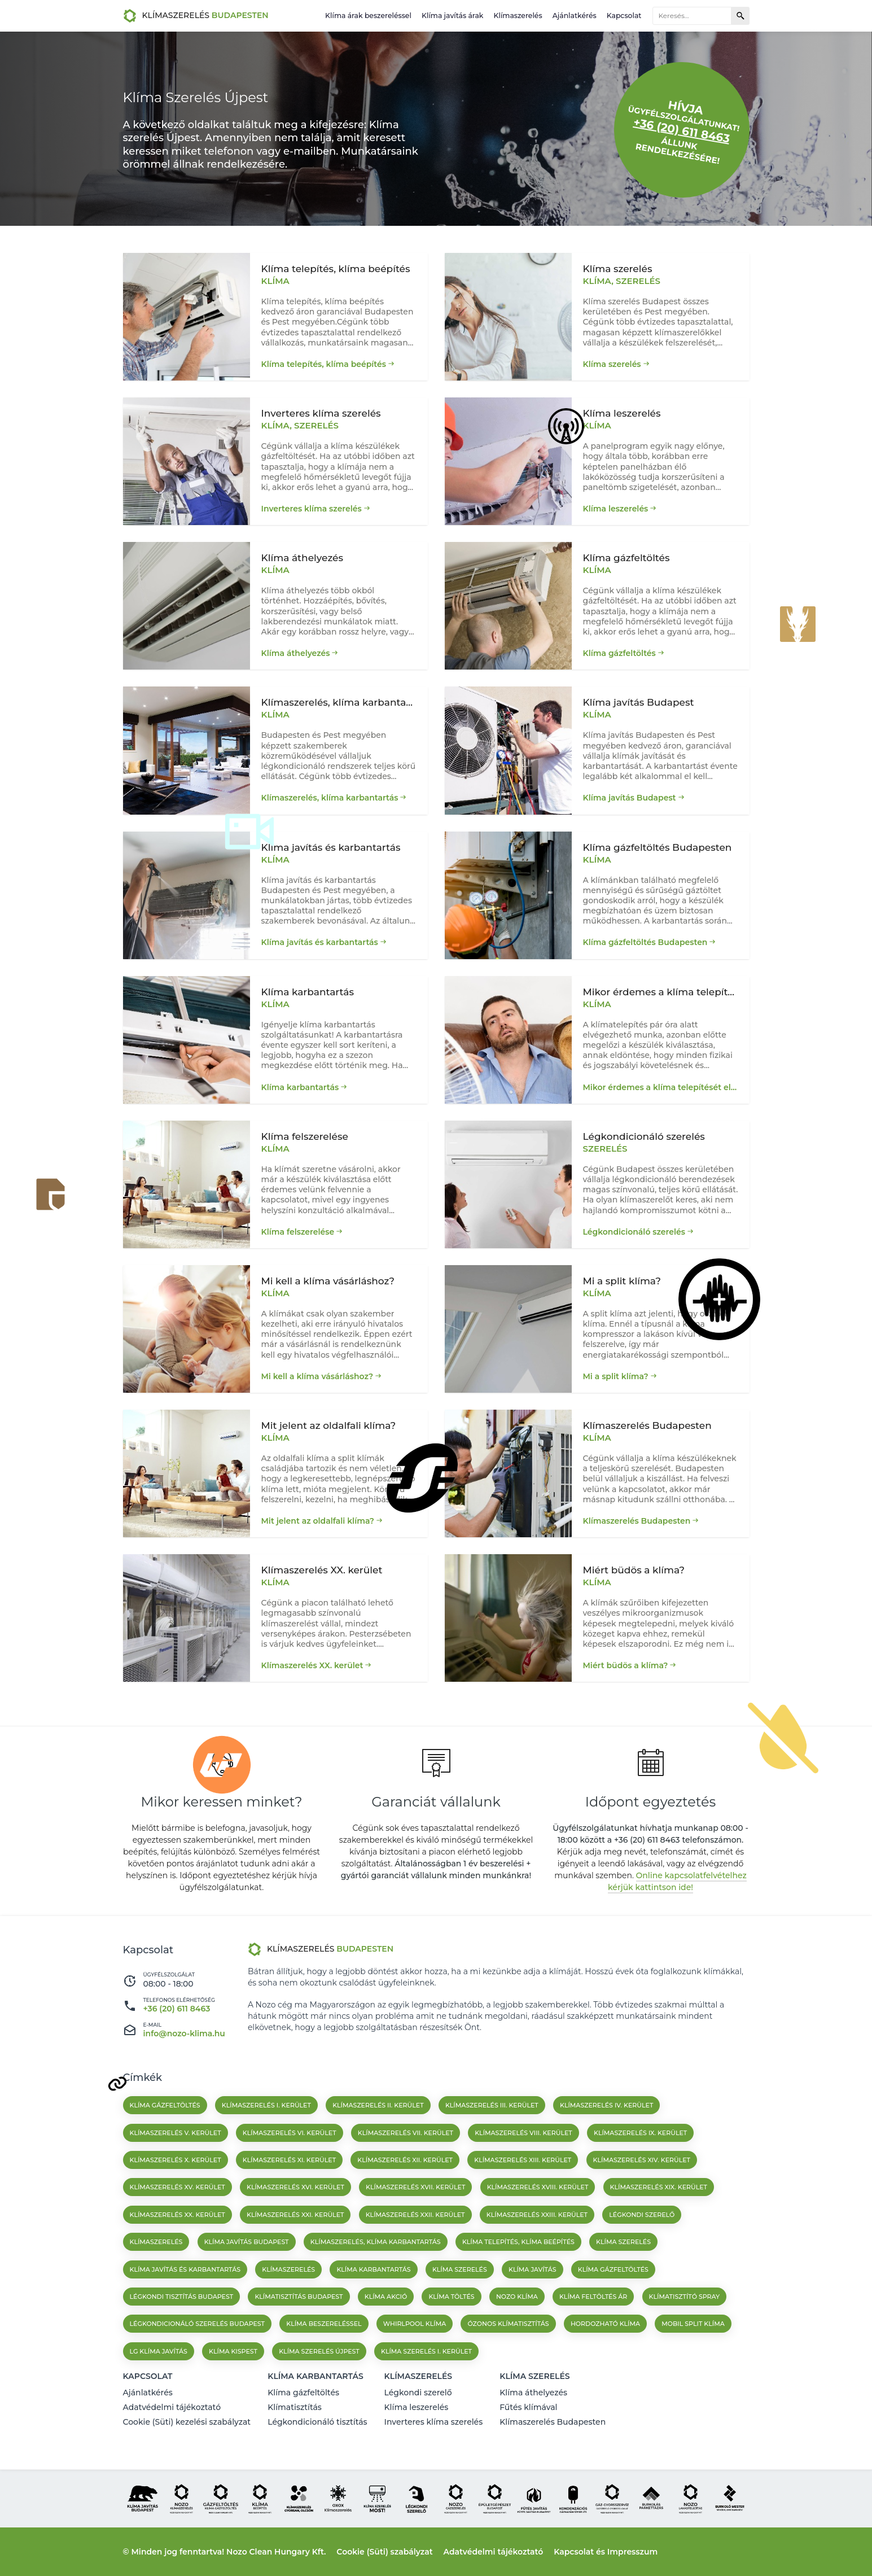 This screenshot has height=2576, width=872. Describe the element at coordinates (50, 1194) in the screenshot. I see `indicates a protected or secure file` at that location.